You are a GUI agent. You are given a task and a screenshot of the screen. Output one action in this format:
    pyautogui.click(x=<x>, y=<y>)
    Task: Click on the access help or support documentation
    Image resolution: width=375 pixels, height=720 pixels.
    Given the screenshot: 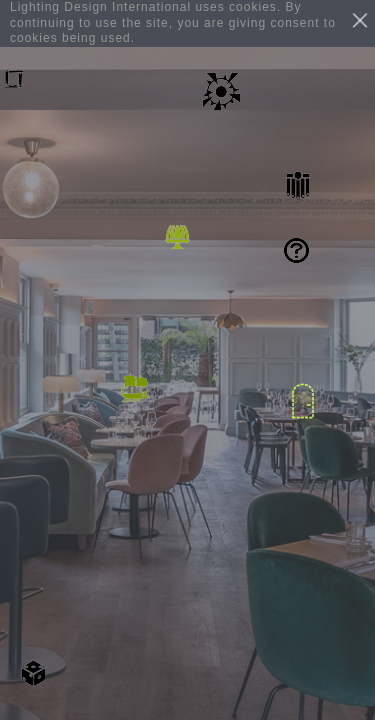 What is the action you would take?
    pyautogui.click(x=296, y=250)
    